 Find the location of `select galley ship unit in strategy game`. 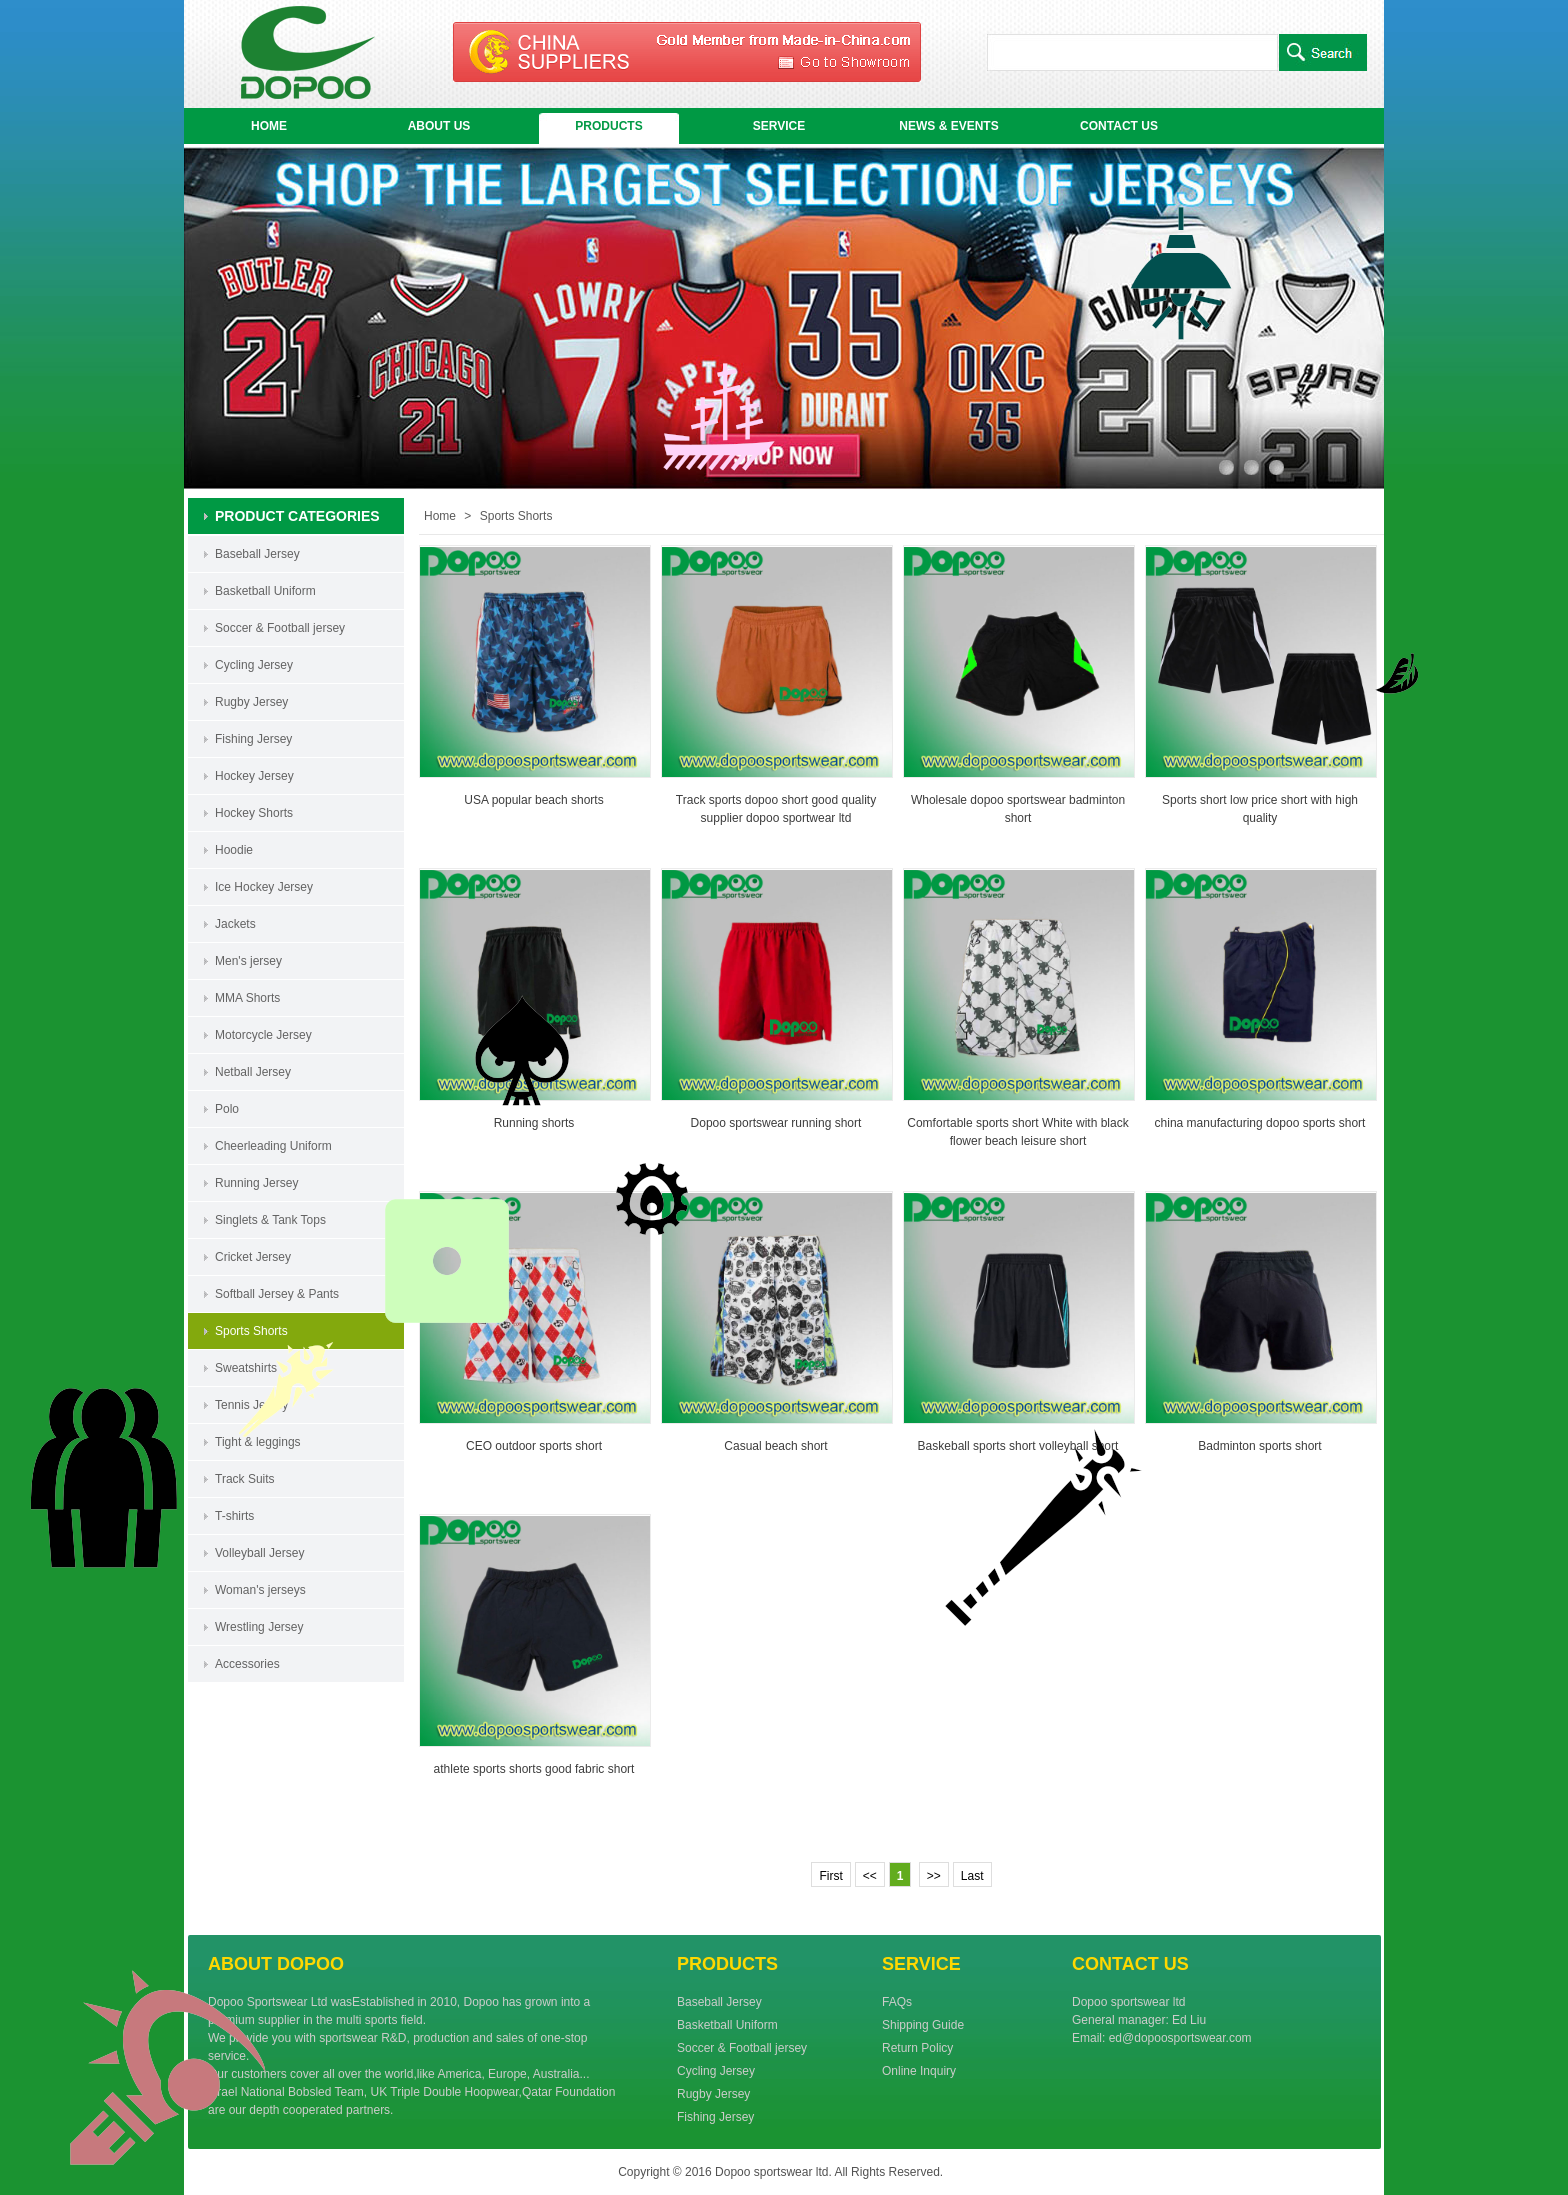

select galley ship unit in strategy game is located at coordinates (719, 417).